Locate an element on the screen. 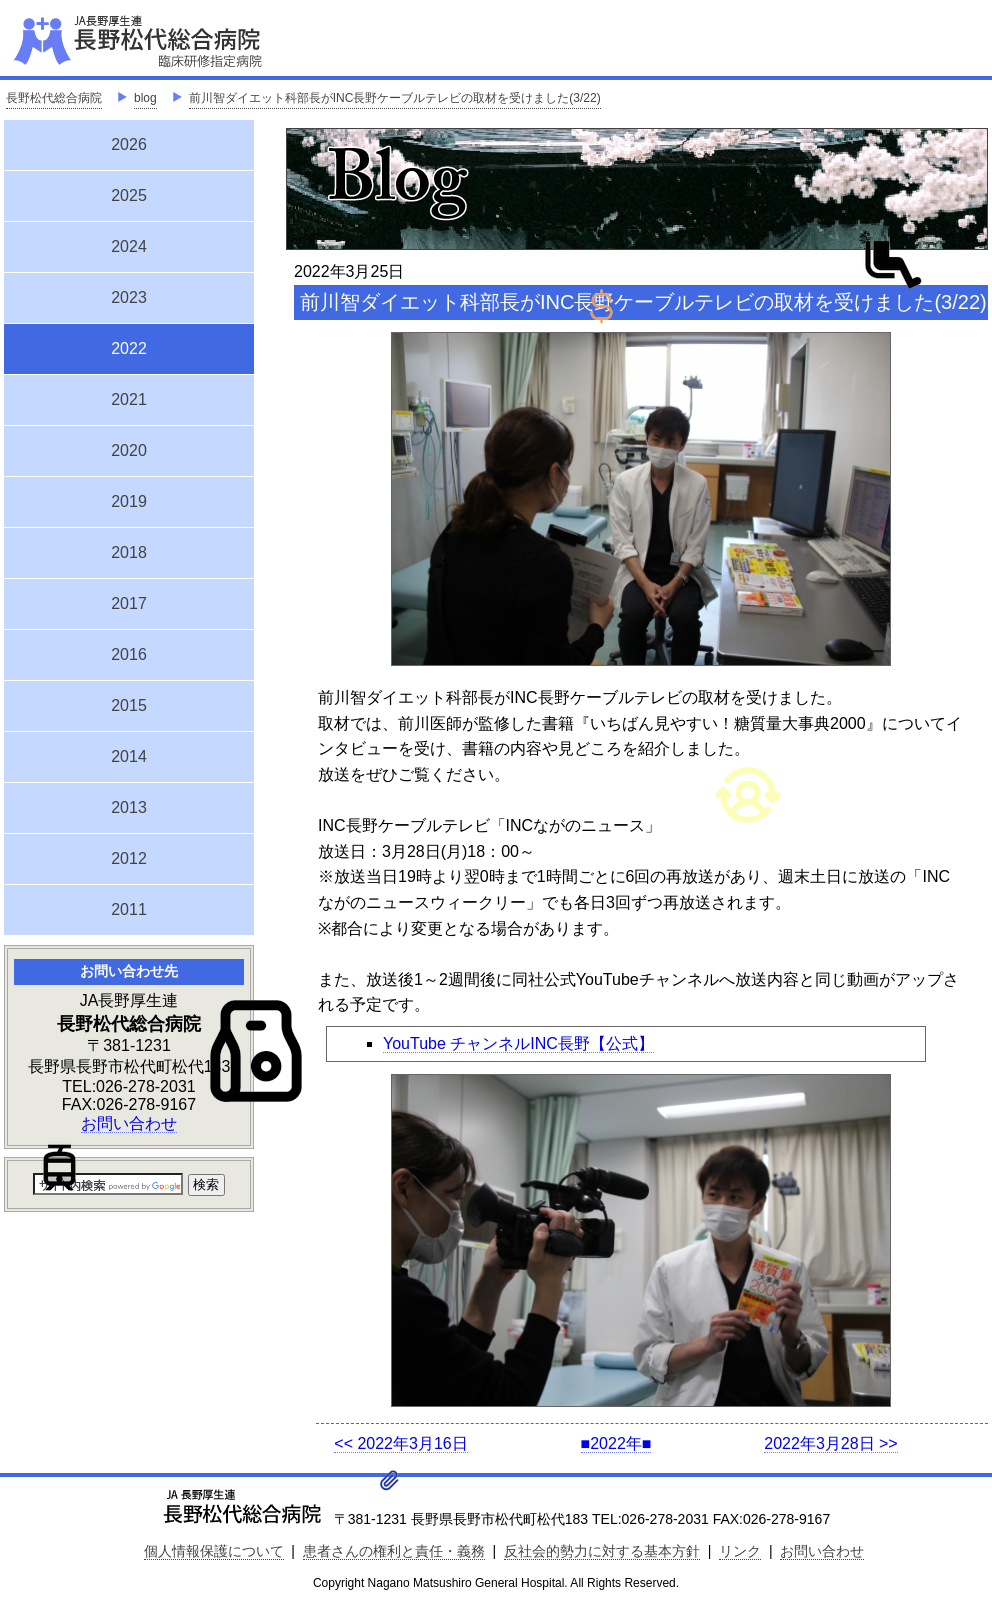 The height and width of the screenshot is (1607, 992). view your shopping bag is located at coordinates (256, 1051).